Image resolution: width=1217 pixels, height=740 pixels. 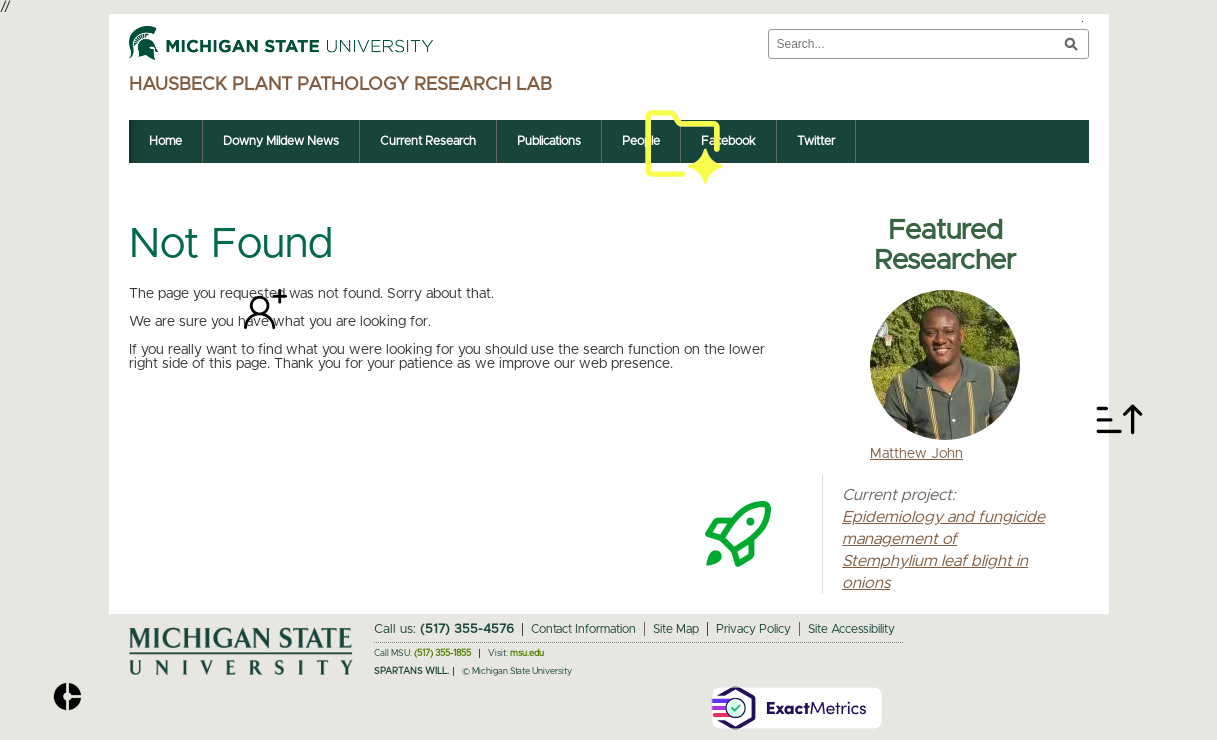 What do you see at coordinates (1119, 420) in the screenshot?
I see `sort items in ascending order` at bounding box center [1119, 420].